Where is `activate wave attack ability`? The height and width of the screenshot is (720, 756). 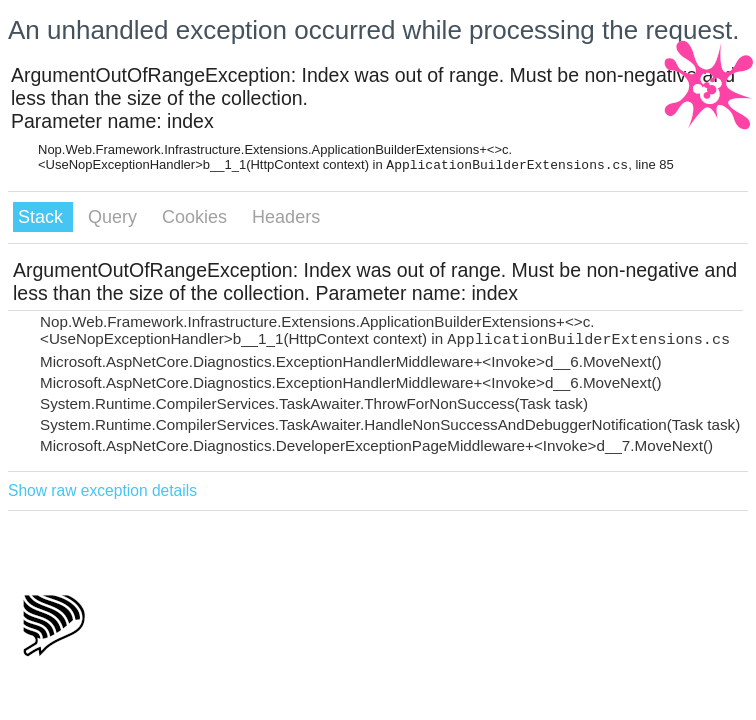 activate wave attack ability is located at coordinates (54, 626).